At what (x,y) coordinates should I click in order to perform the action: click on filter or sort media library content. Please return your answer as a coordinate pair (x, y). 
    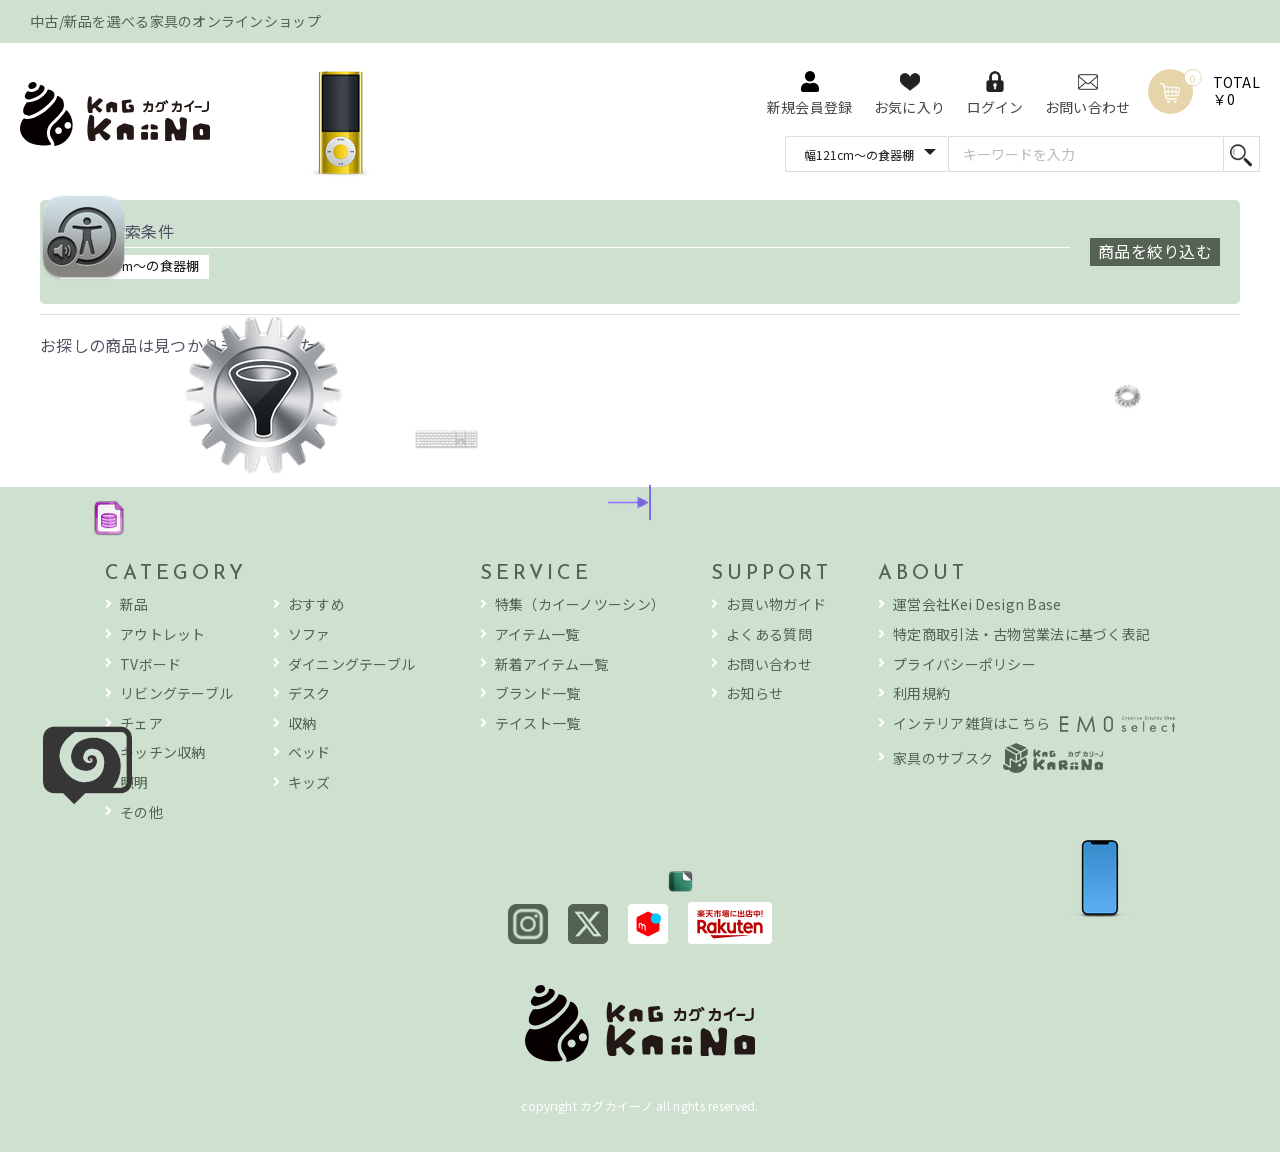
    Looking at the image, I should click on (263, 395).